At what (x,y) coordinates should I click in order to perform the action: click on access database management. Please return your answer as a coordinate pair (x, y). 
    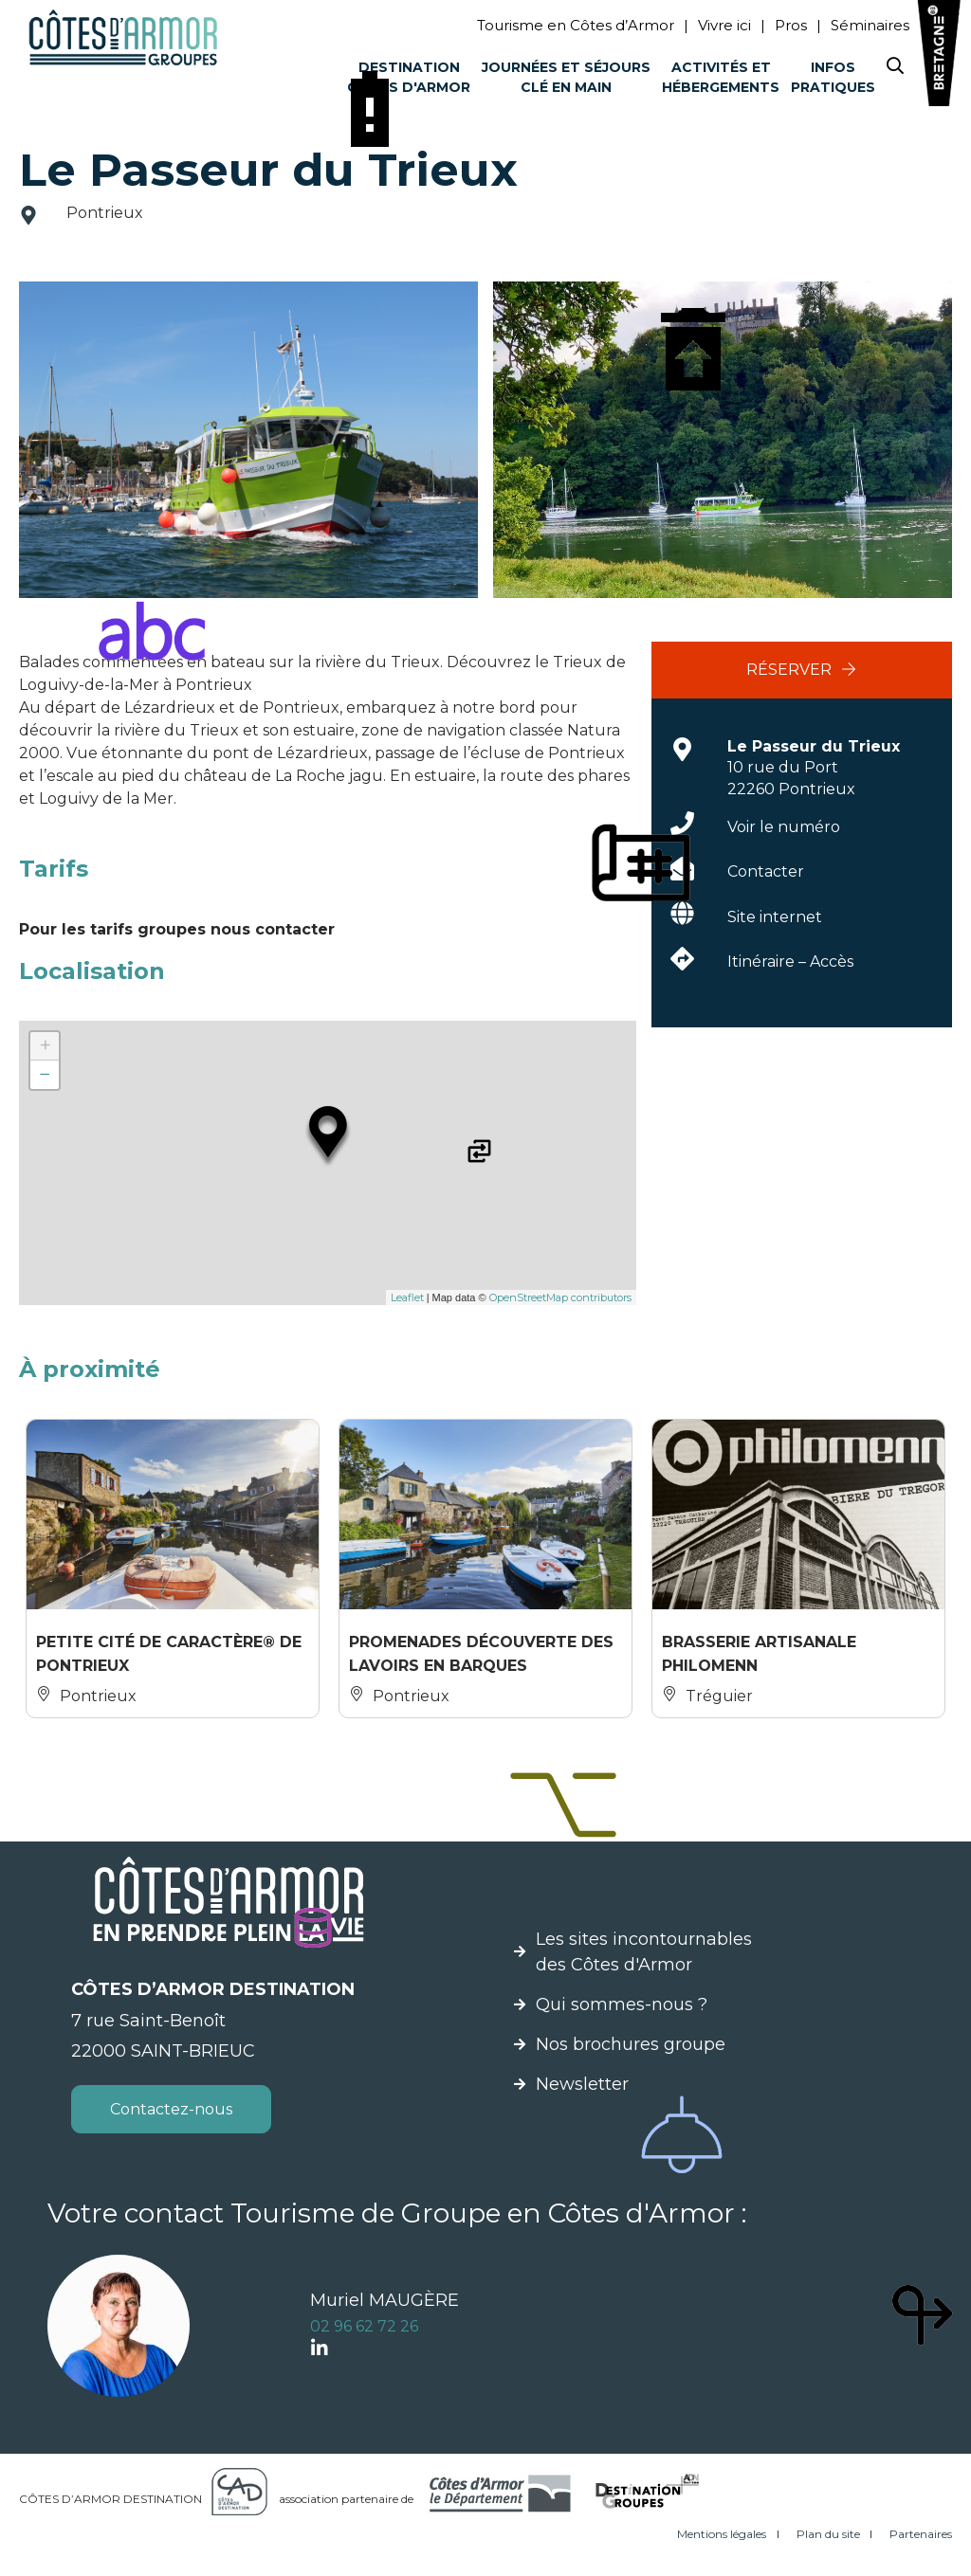
    Looking at the image, I should click on (313, 1928).